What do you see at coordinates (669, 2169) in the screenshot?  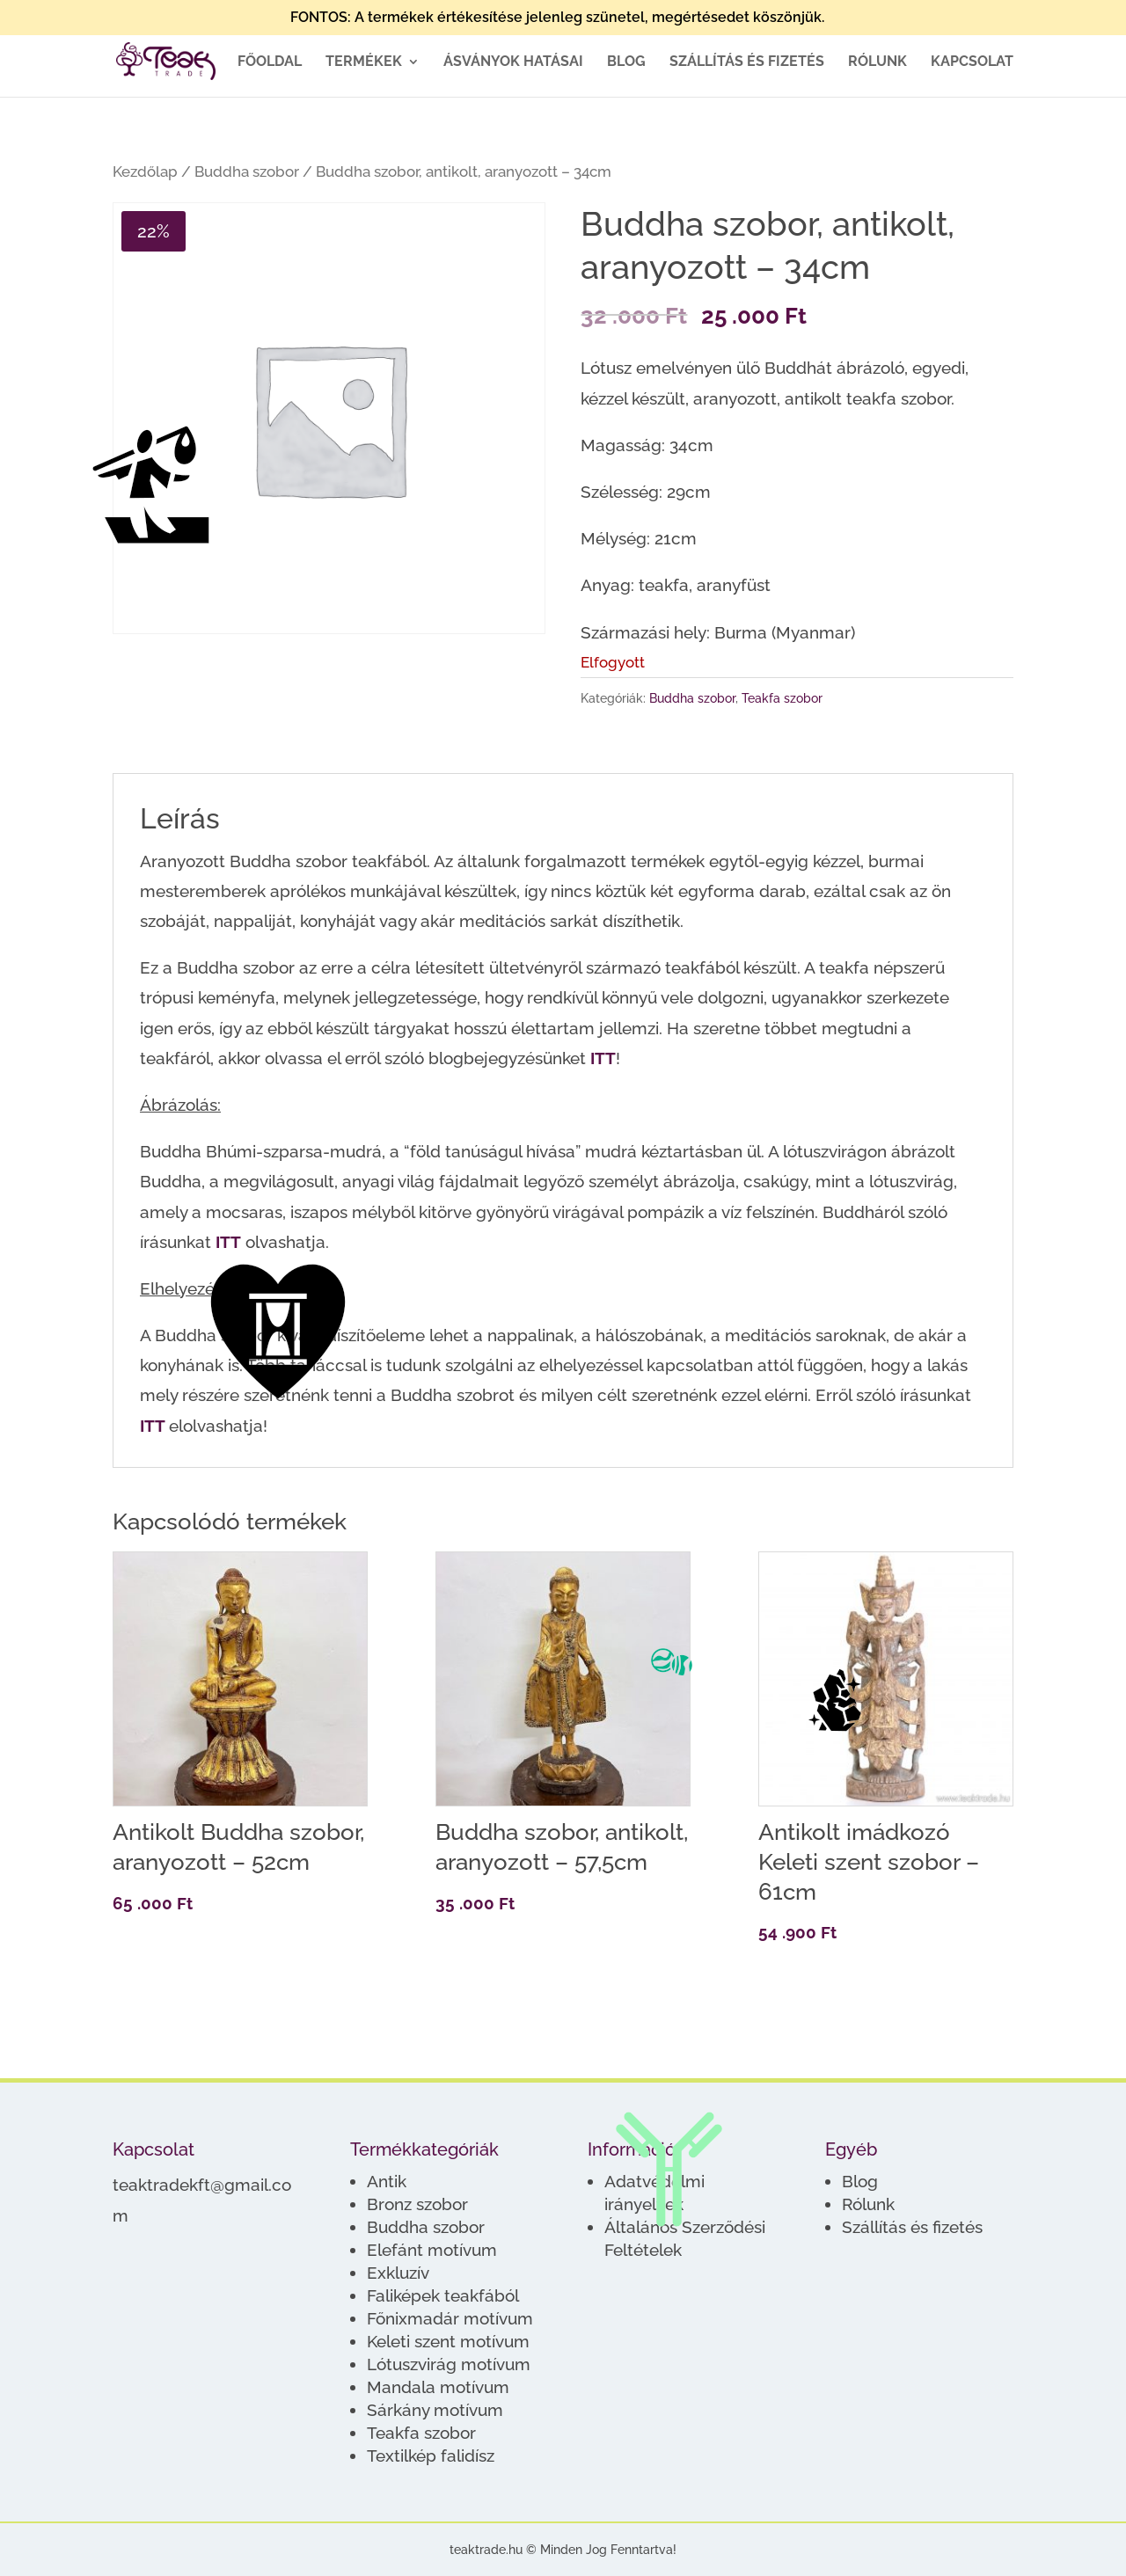 I see `view immune system or antibody information` at bounding box center [669, 2169].